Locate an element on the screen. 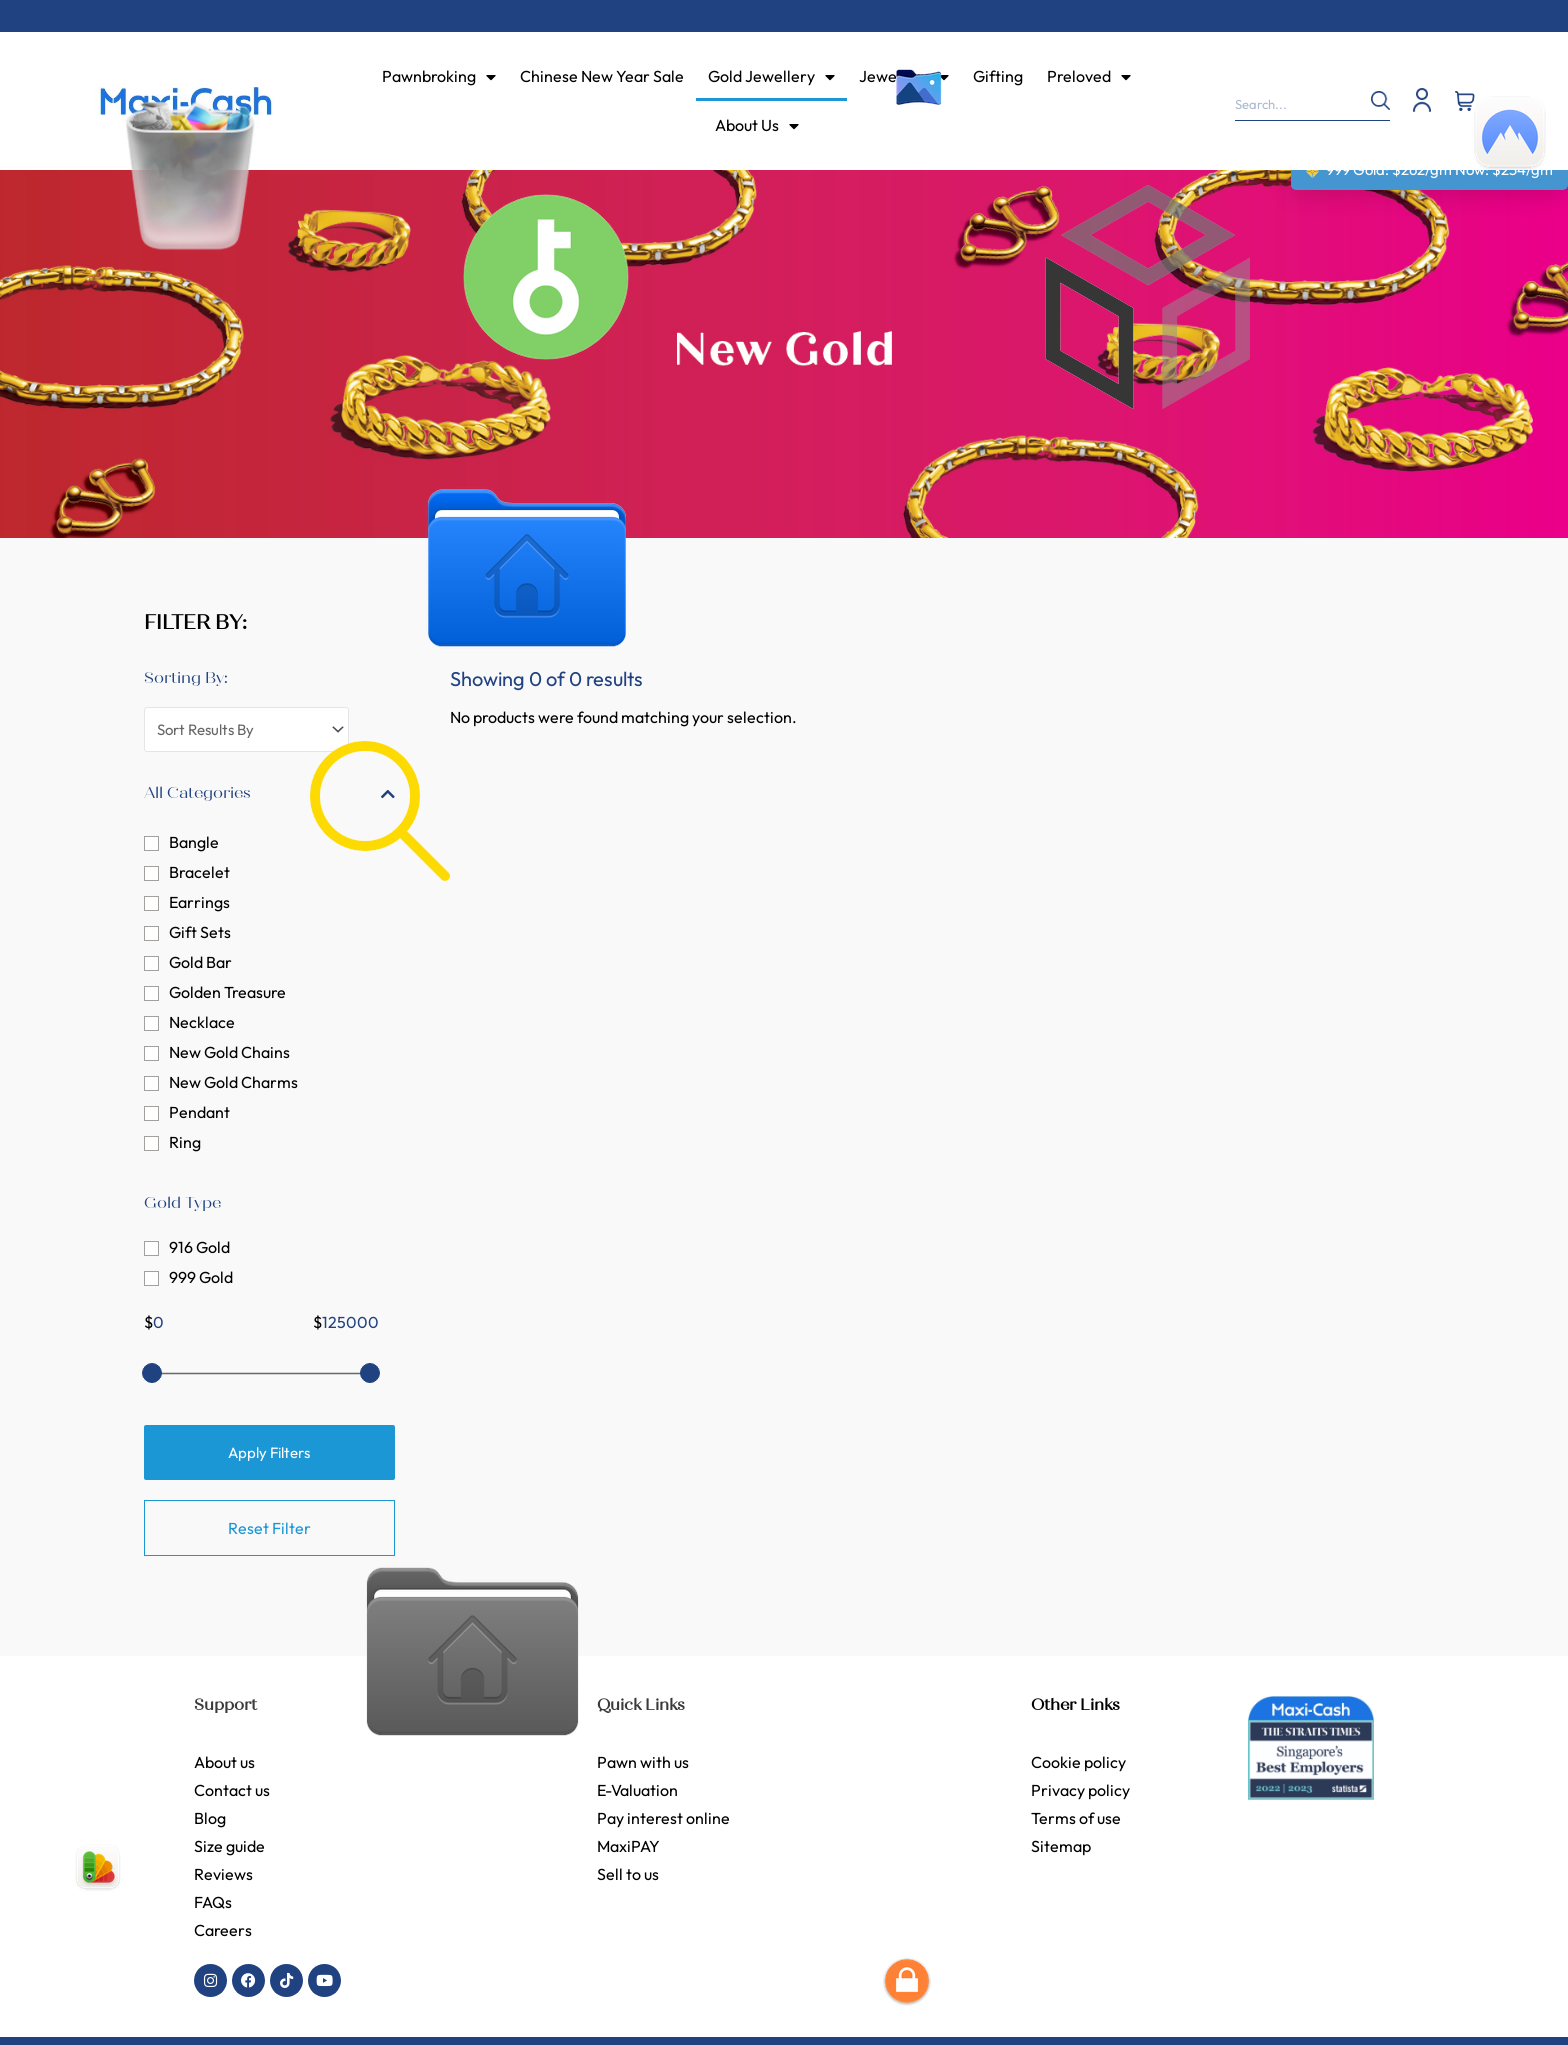 The width and height of the screenshot is (1568, 2045). open gtk demo application is located at coordinates (1148, 302).